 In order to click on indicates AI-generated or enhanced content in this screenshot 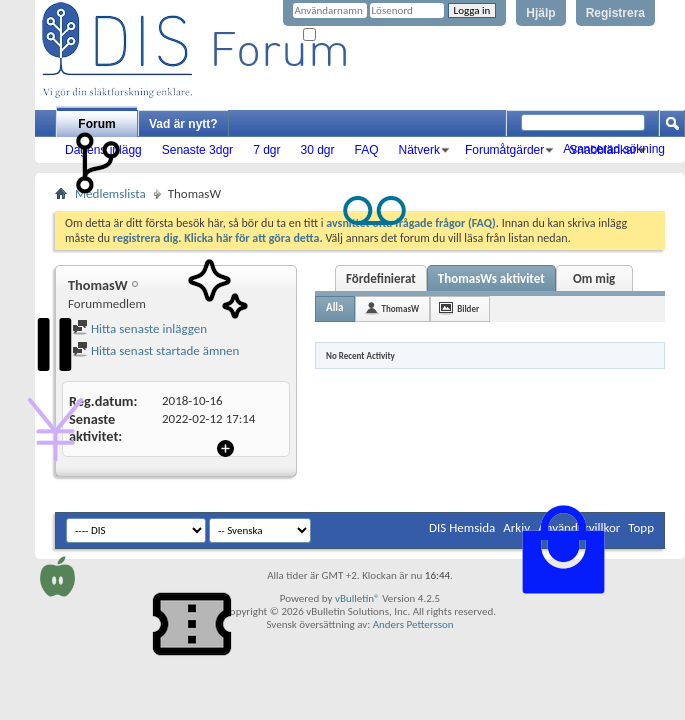, I will do `click(218, 289)`.